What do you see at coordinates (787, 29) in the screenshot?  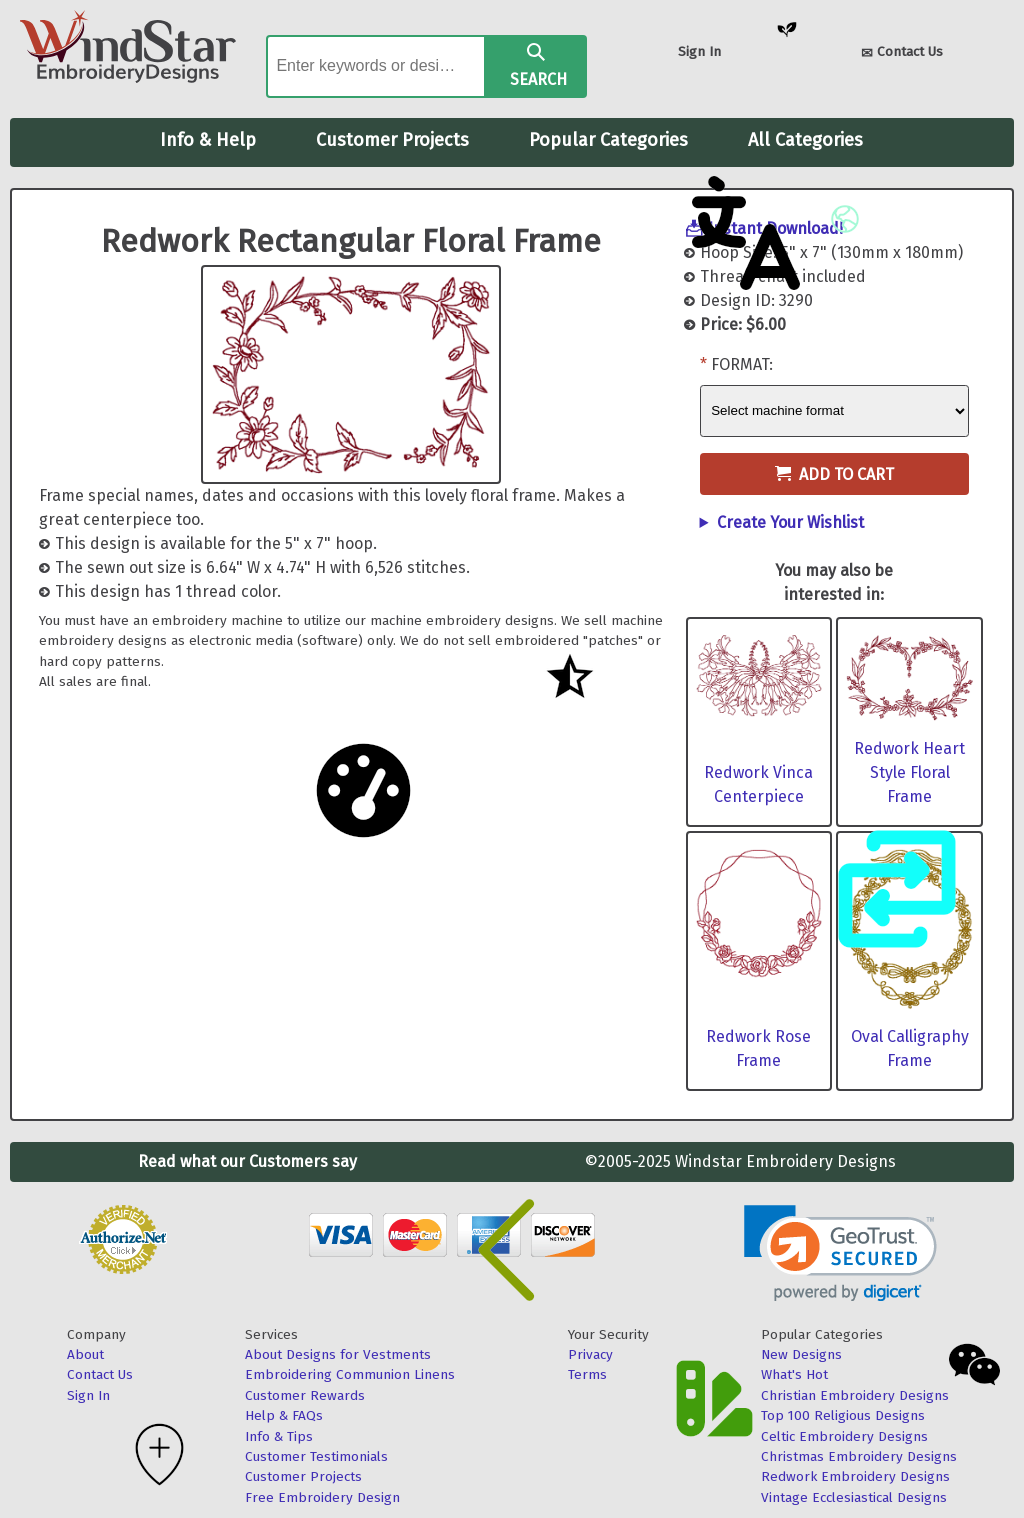 I see `access plant care or gardening features` at bounding box center [787, 29].